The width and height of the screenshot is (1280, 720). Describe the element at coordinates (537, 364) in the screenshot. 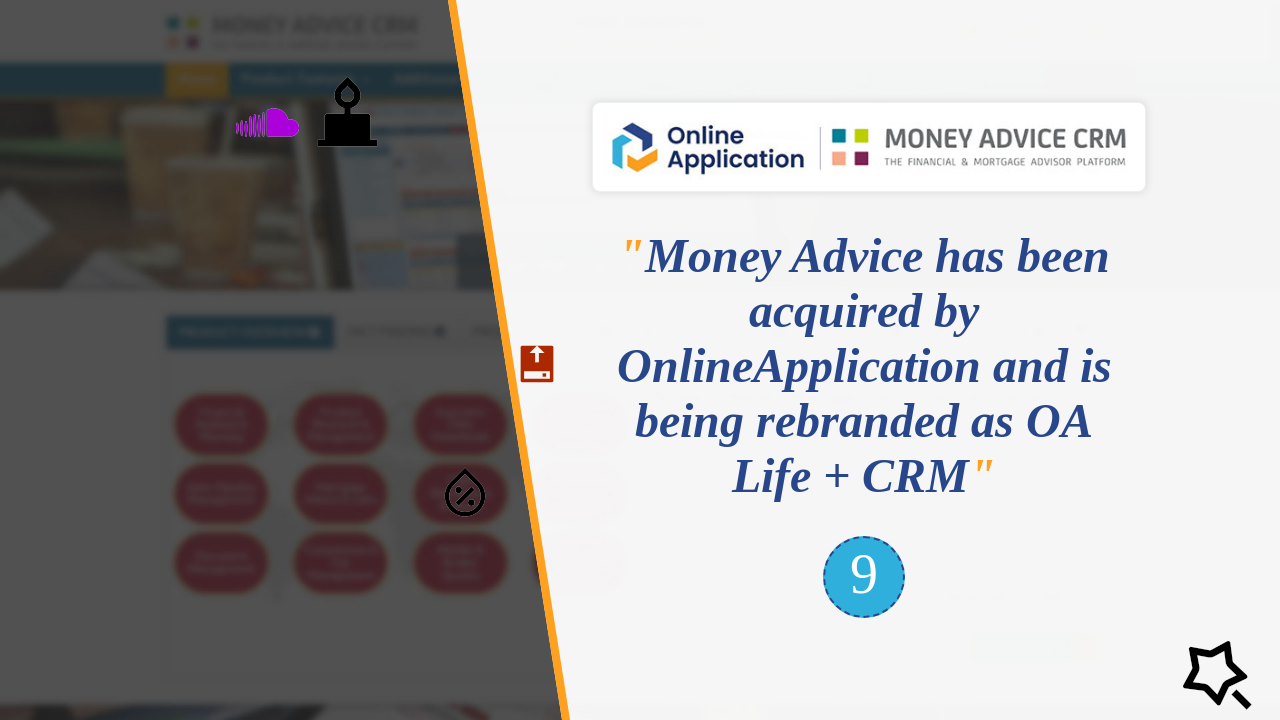

I see `uninstall an application` at that location.